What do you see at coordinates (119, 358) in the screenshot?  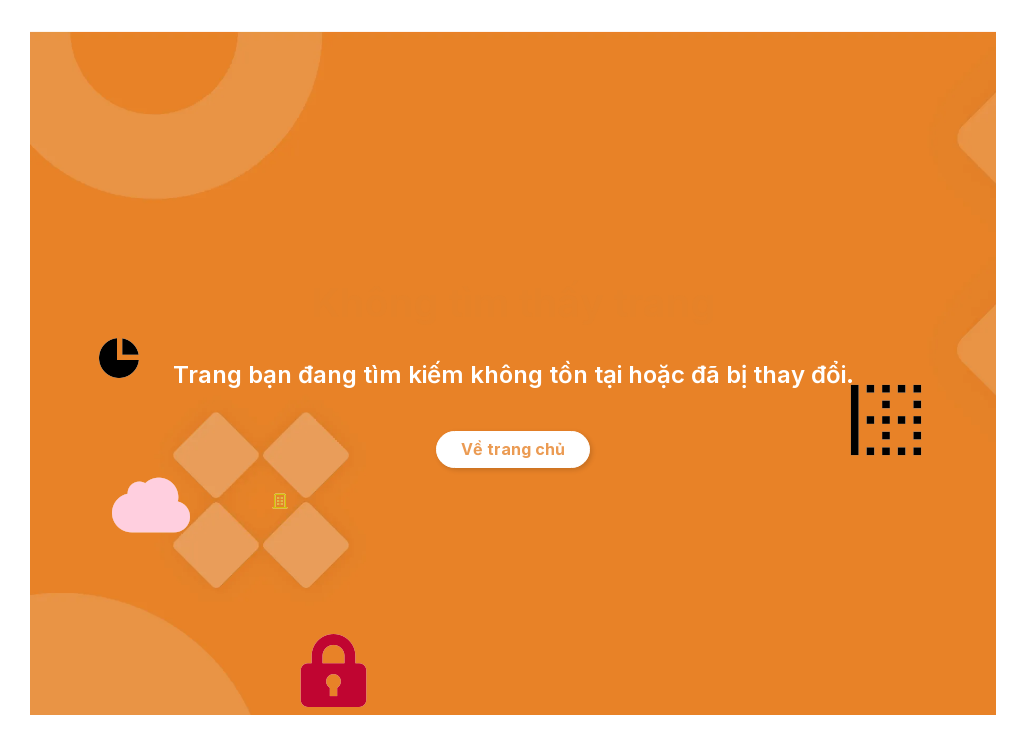 I see `view data breakdown or statistics` at bounding box center [119, 358].